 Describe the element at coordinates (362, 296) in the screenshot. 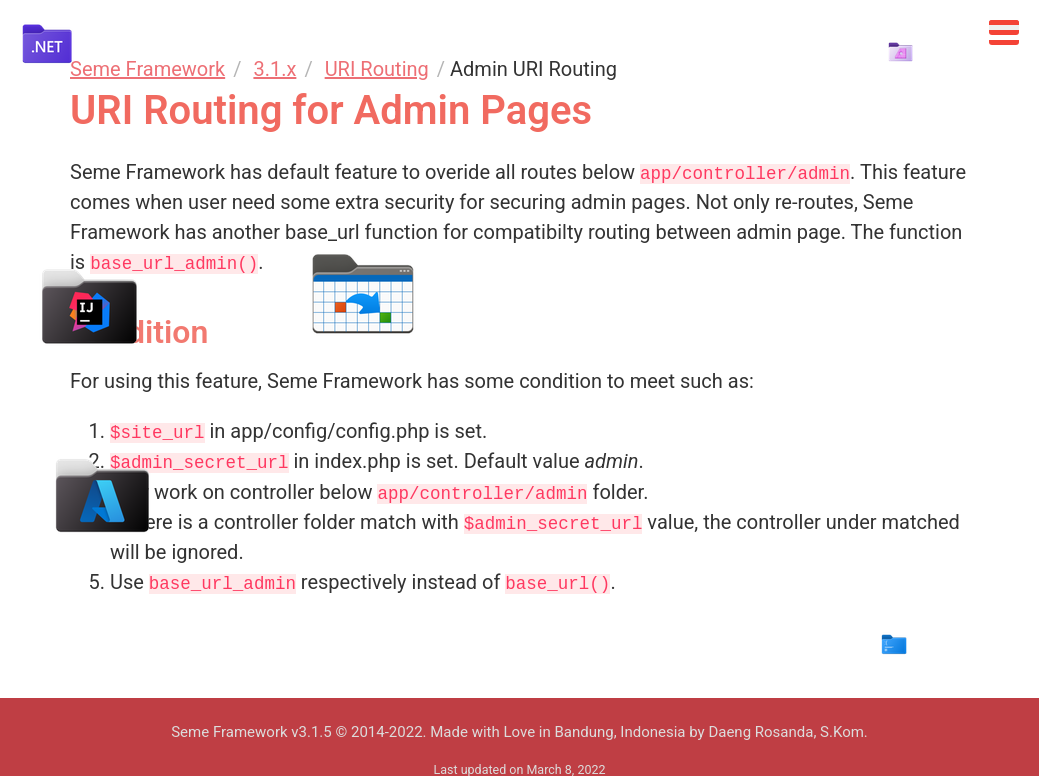

I see `open folder containing scheduled items` at that location.